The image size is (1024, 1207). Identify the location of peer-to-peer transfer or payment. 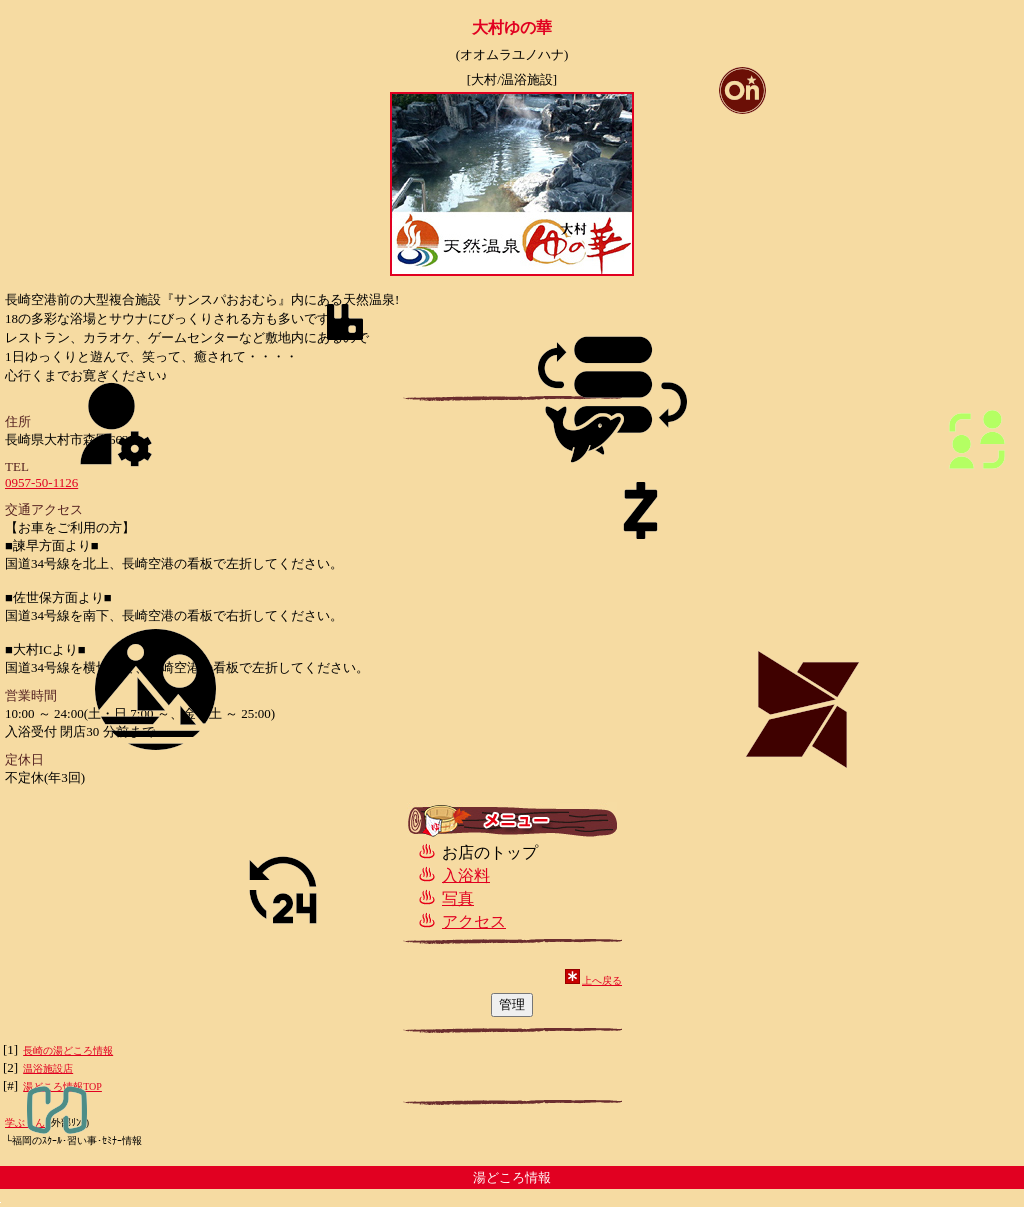
(977, 441).